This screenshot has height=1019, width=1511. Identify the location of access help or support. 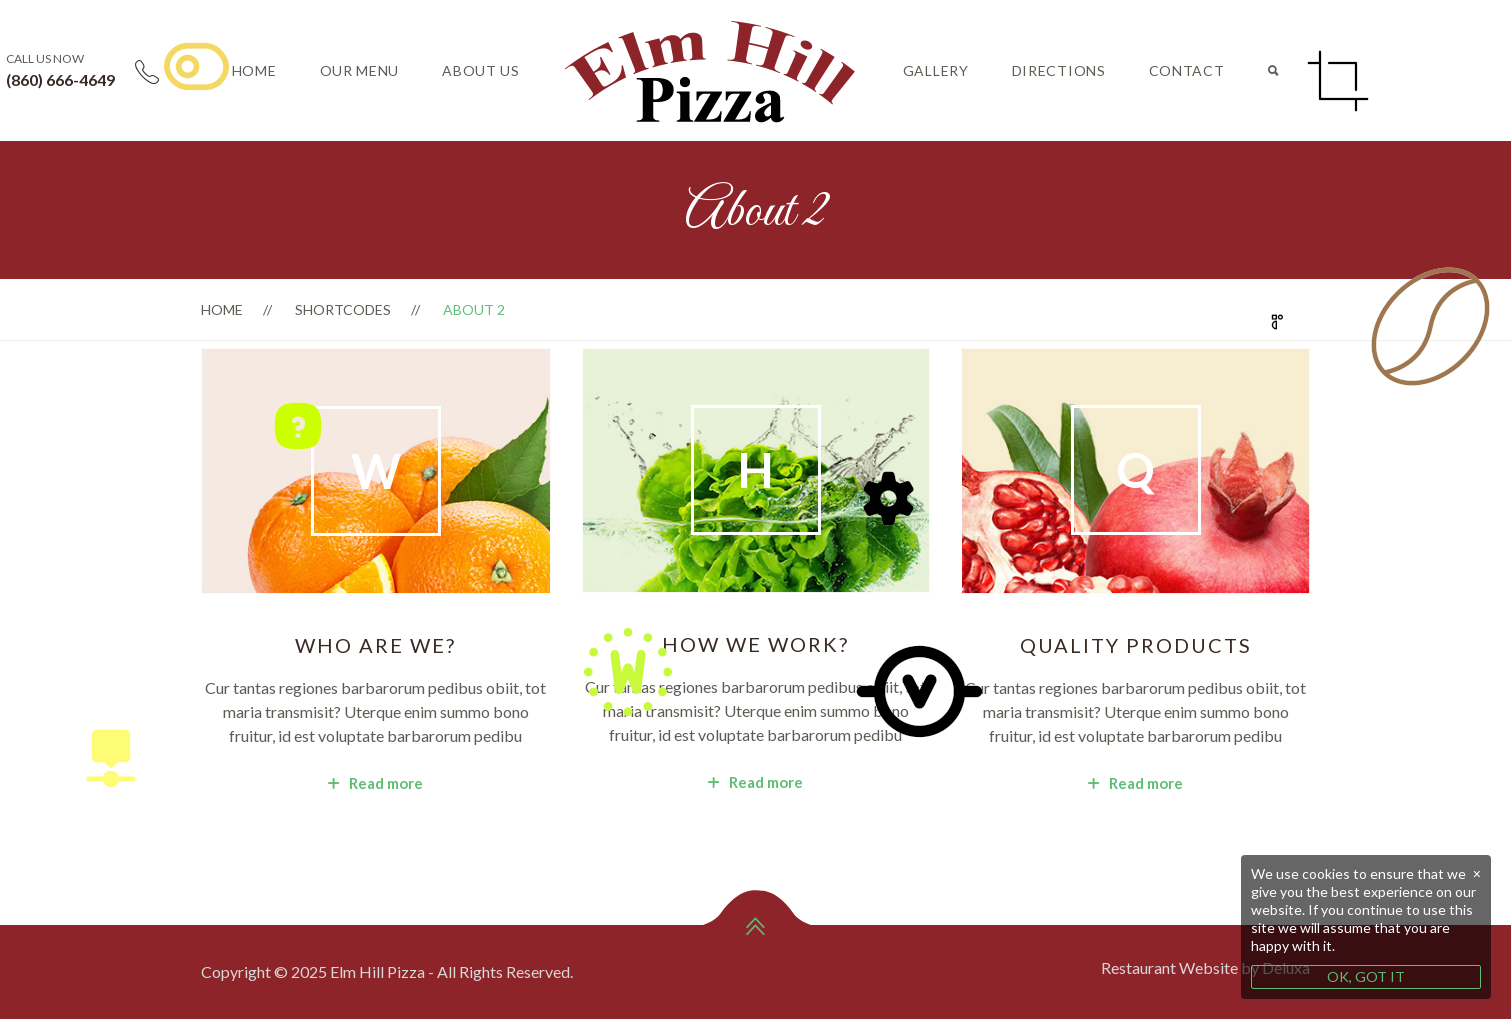
(298, 426).